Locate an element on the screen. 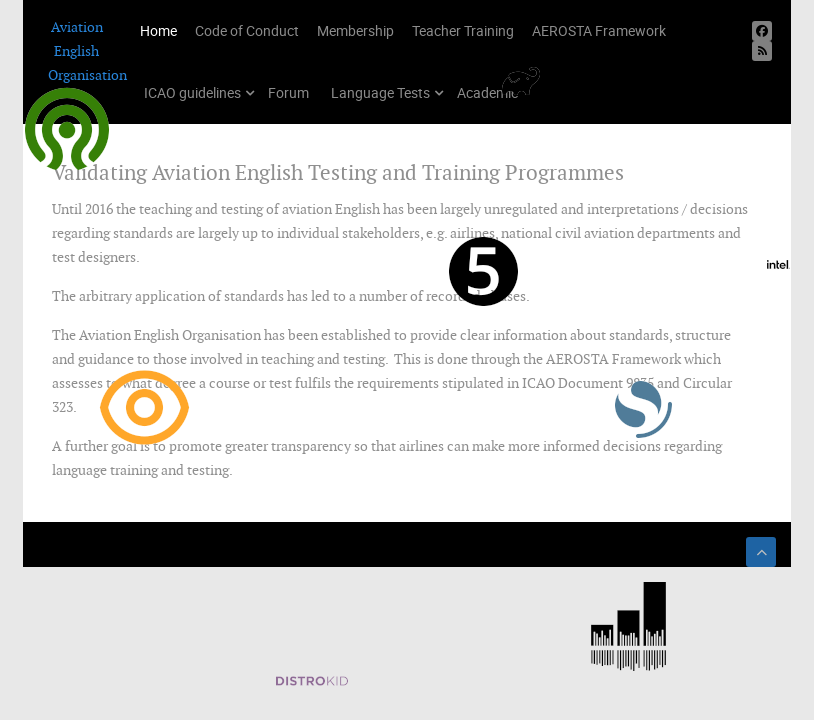 The height and width of the screenshot is (720, 814). view or preview content is located at coordinates (144, 407).